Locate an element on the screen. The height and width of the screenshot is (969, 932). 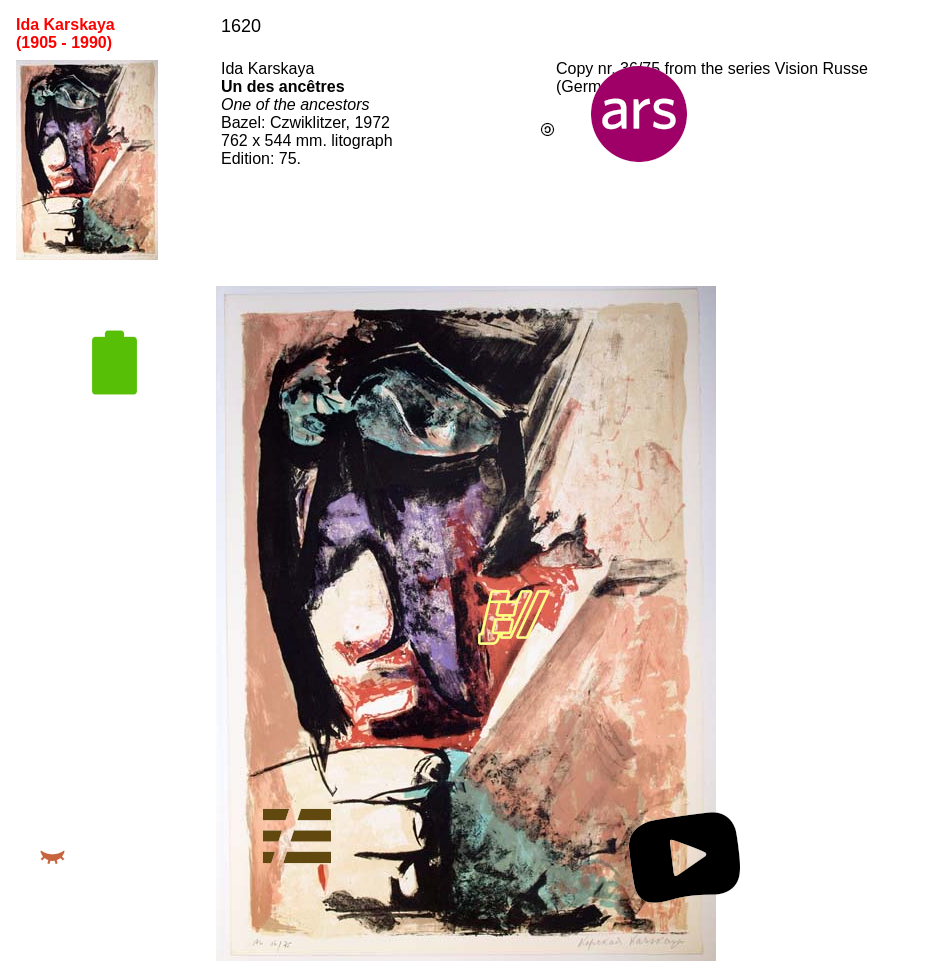
eclipse jetty web server logo is located at coordinates (513, 617).